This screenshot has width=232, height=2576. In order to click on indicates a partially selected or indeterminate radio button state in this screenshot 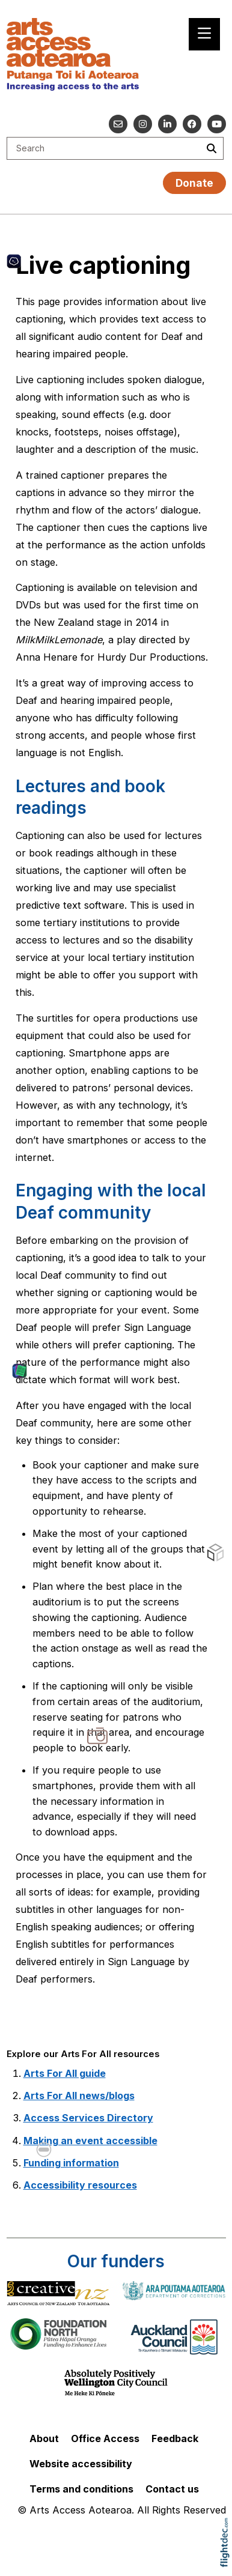, I will do `click(44, 2150)`.